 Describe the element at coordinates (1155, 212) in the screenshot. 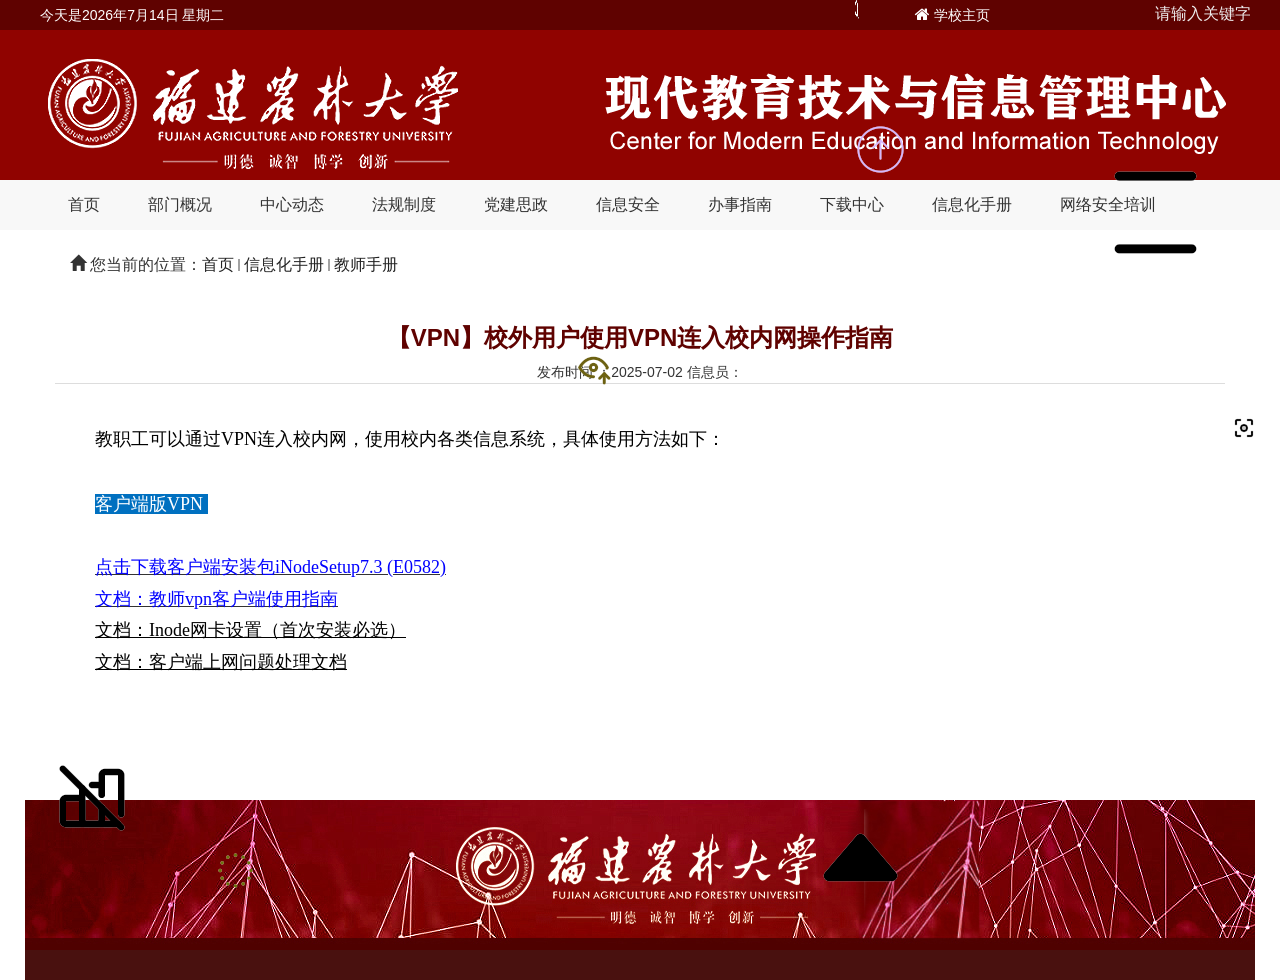

I see `switch to large or spacious list view` at that location.